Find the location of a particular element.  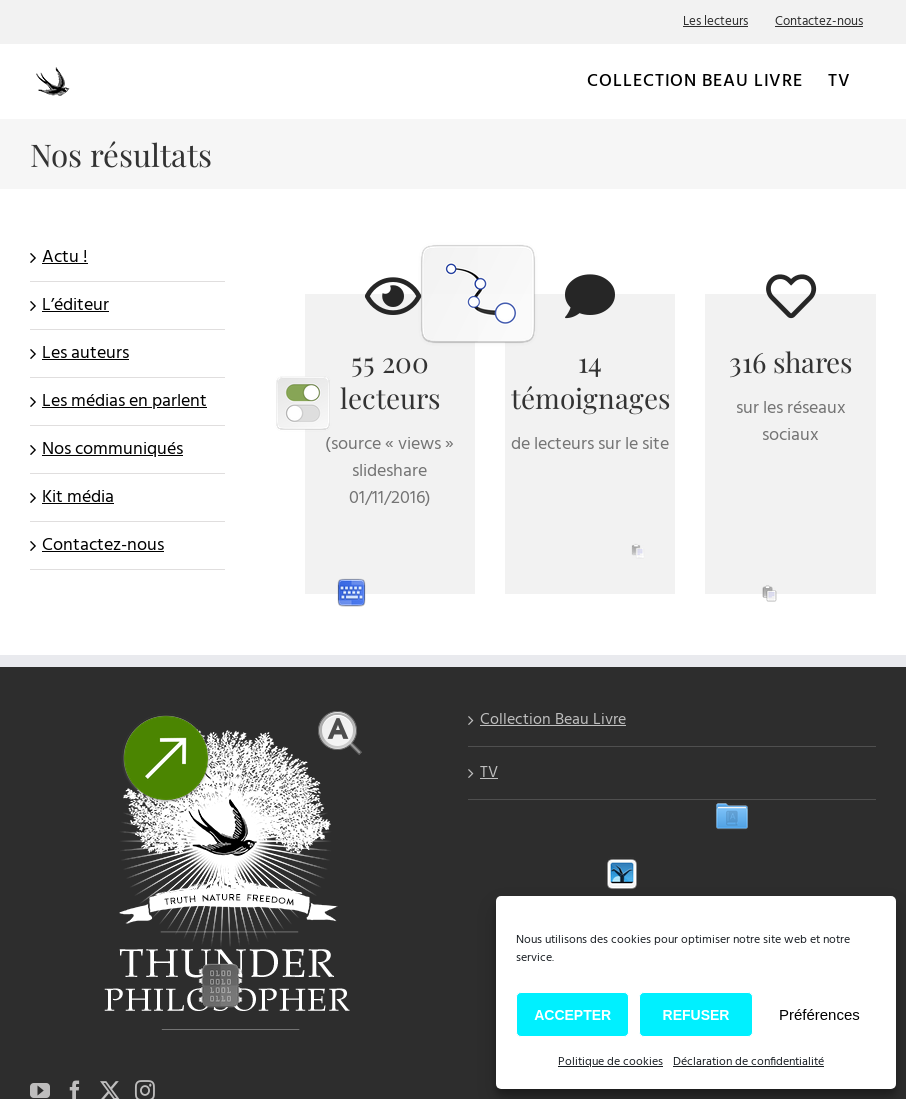

open typography or font-related files folder is located at coordinates (732, 816).